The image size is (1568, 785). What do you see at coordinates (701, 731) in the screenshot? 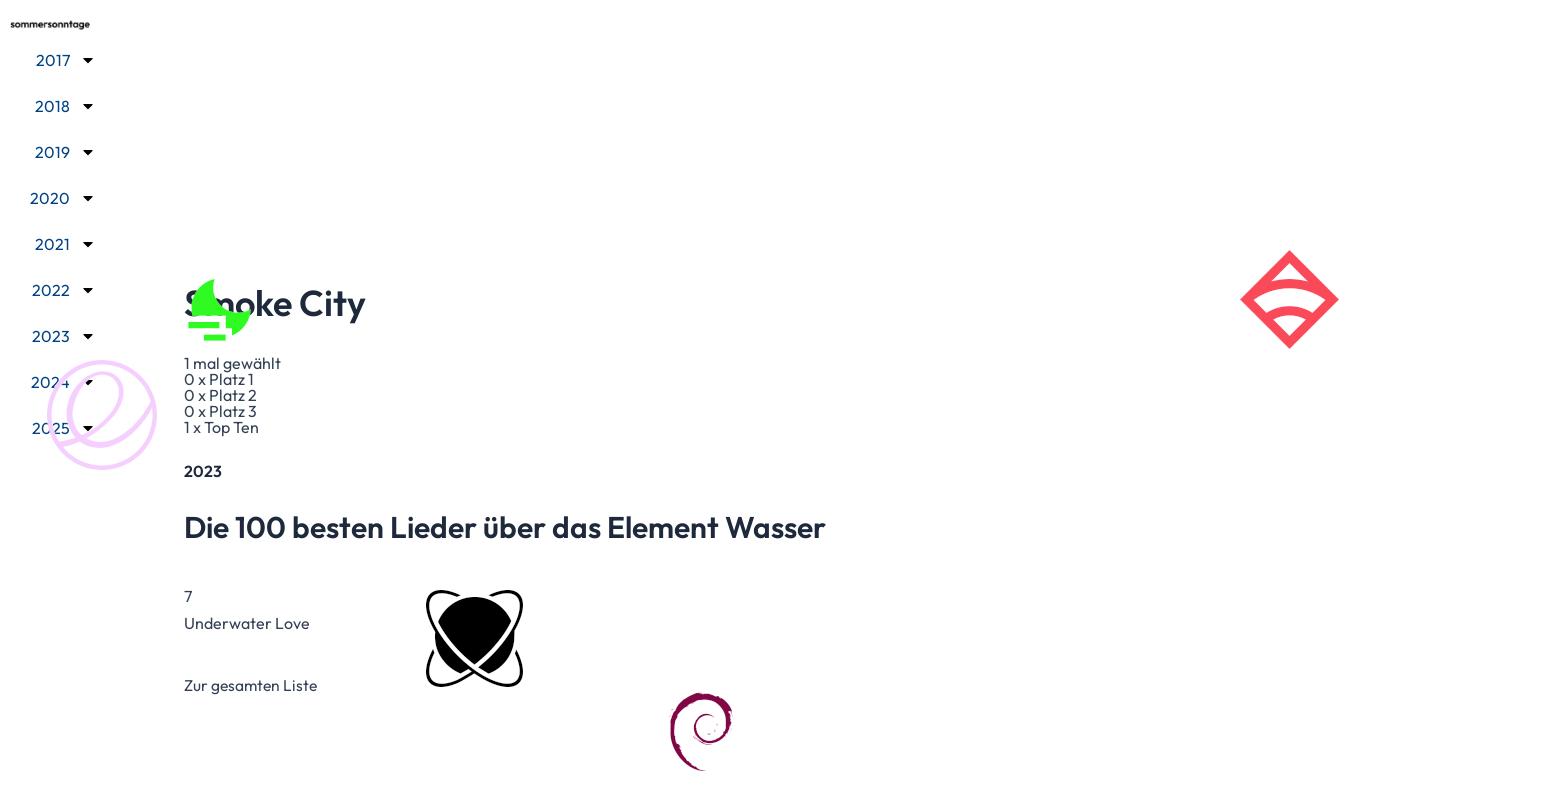
I see `debian linux operating system logo` at bounding box center [701, 731].